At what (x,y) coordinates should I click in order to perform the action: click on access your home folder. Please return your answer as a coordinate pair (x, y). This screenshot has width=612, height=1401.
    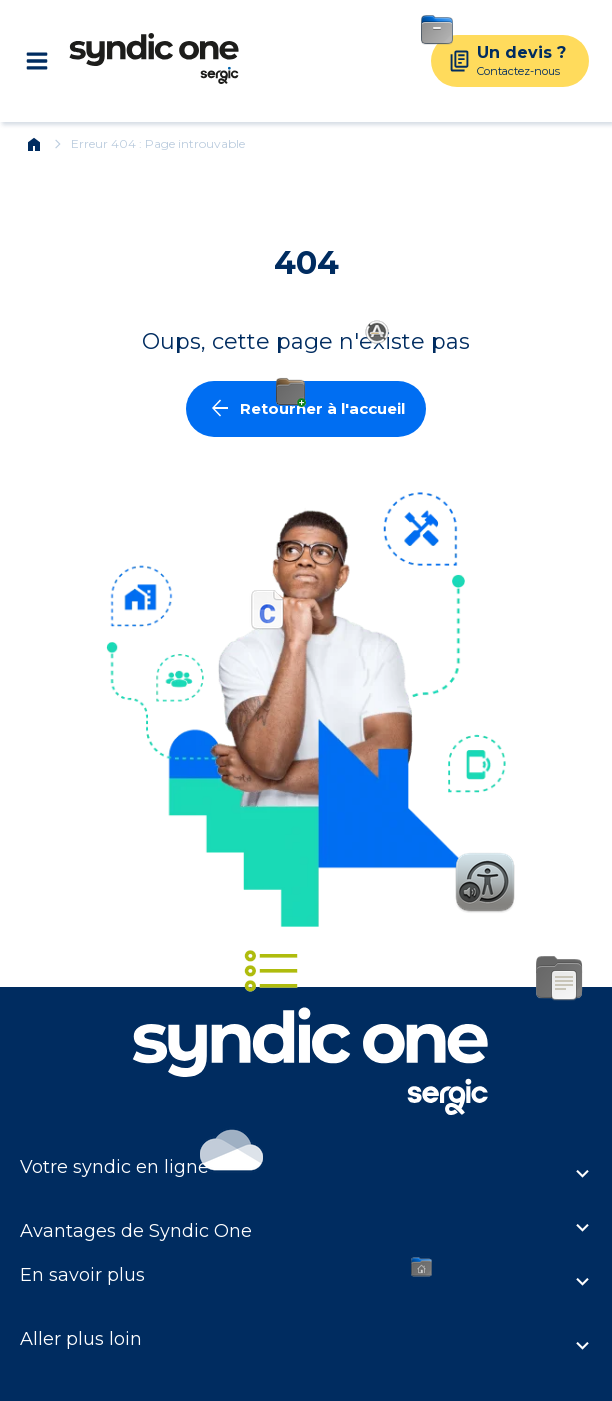
    Looking at the image, I should click on (421, 1266).